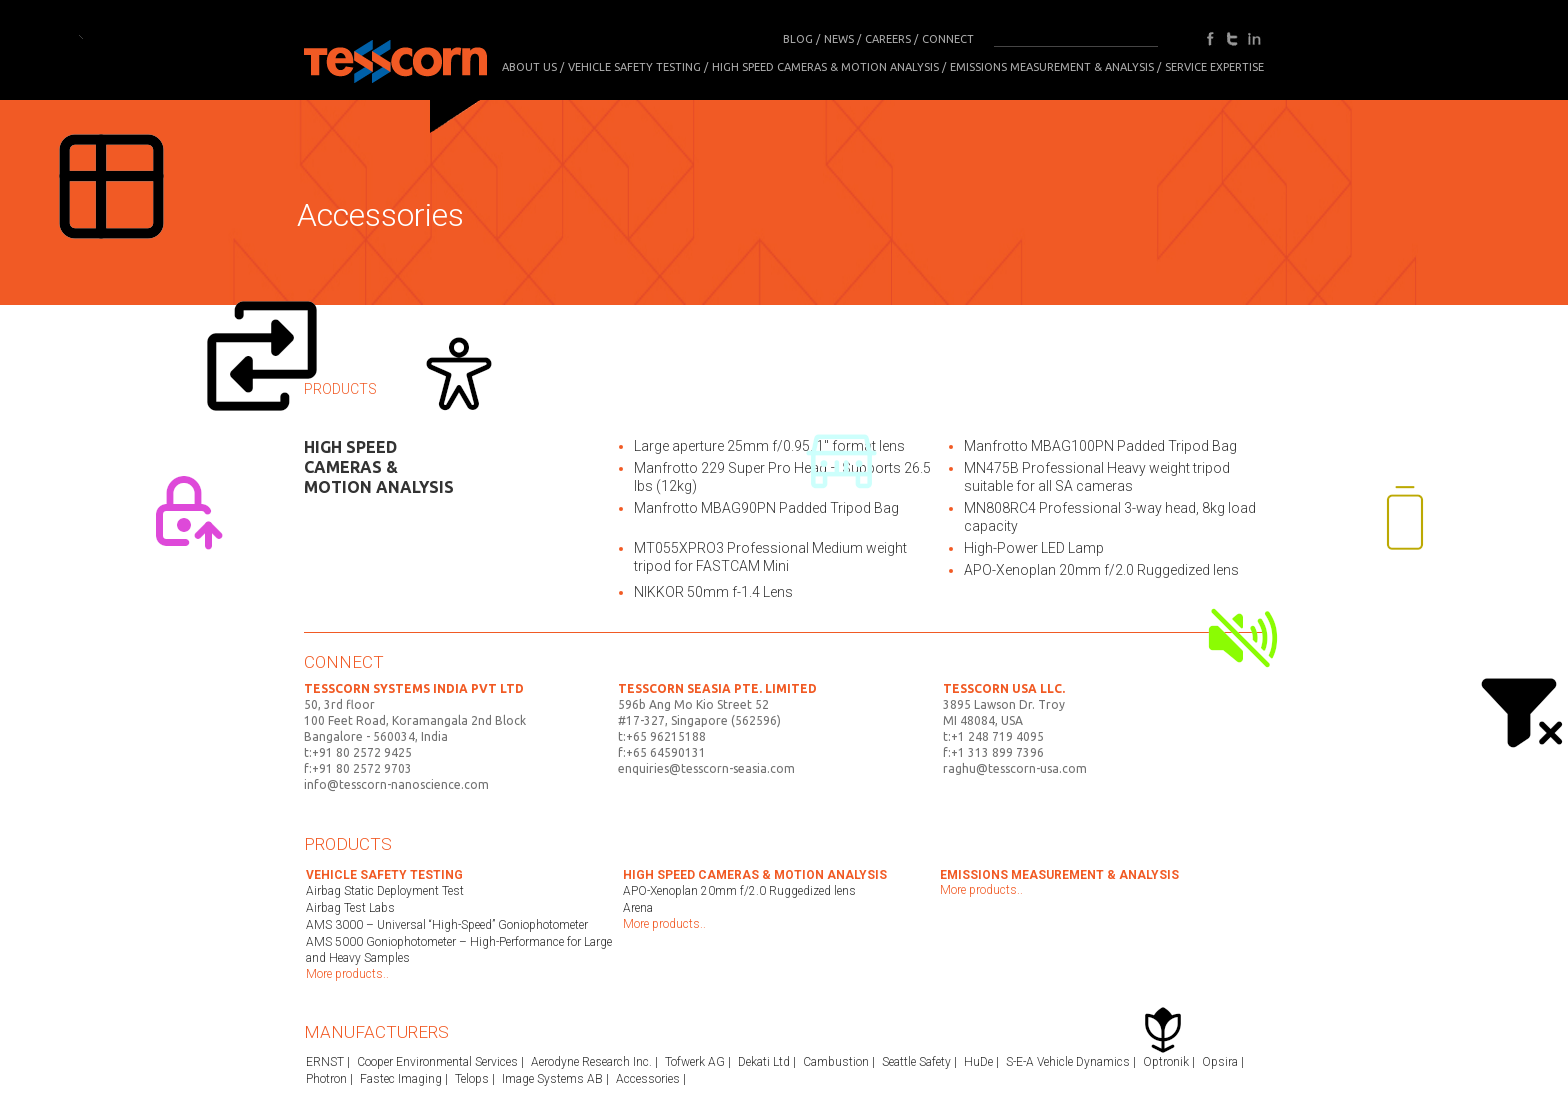  I want to click on mute or unmute audio, so click(1243, 638).